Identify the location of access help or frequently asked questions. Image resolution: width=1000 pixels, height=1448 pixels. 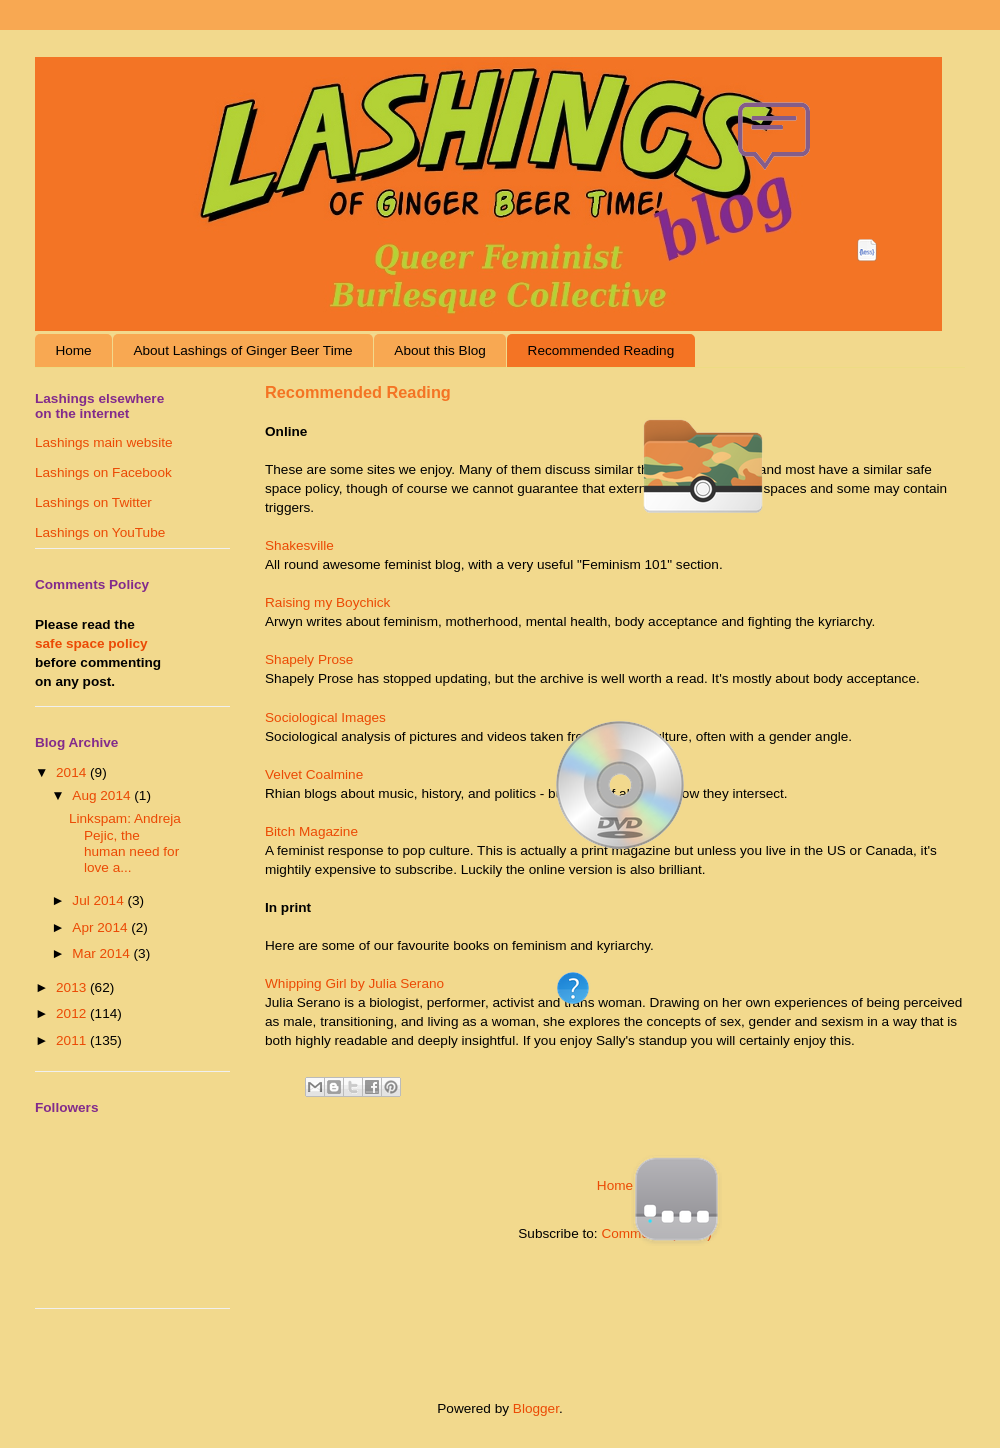
(573, 988).